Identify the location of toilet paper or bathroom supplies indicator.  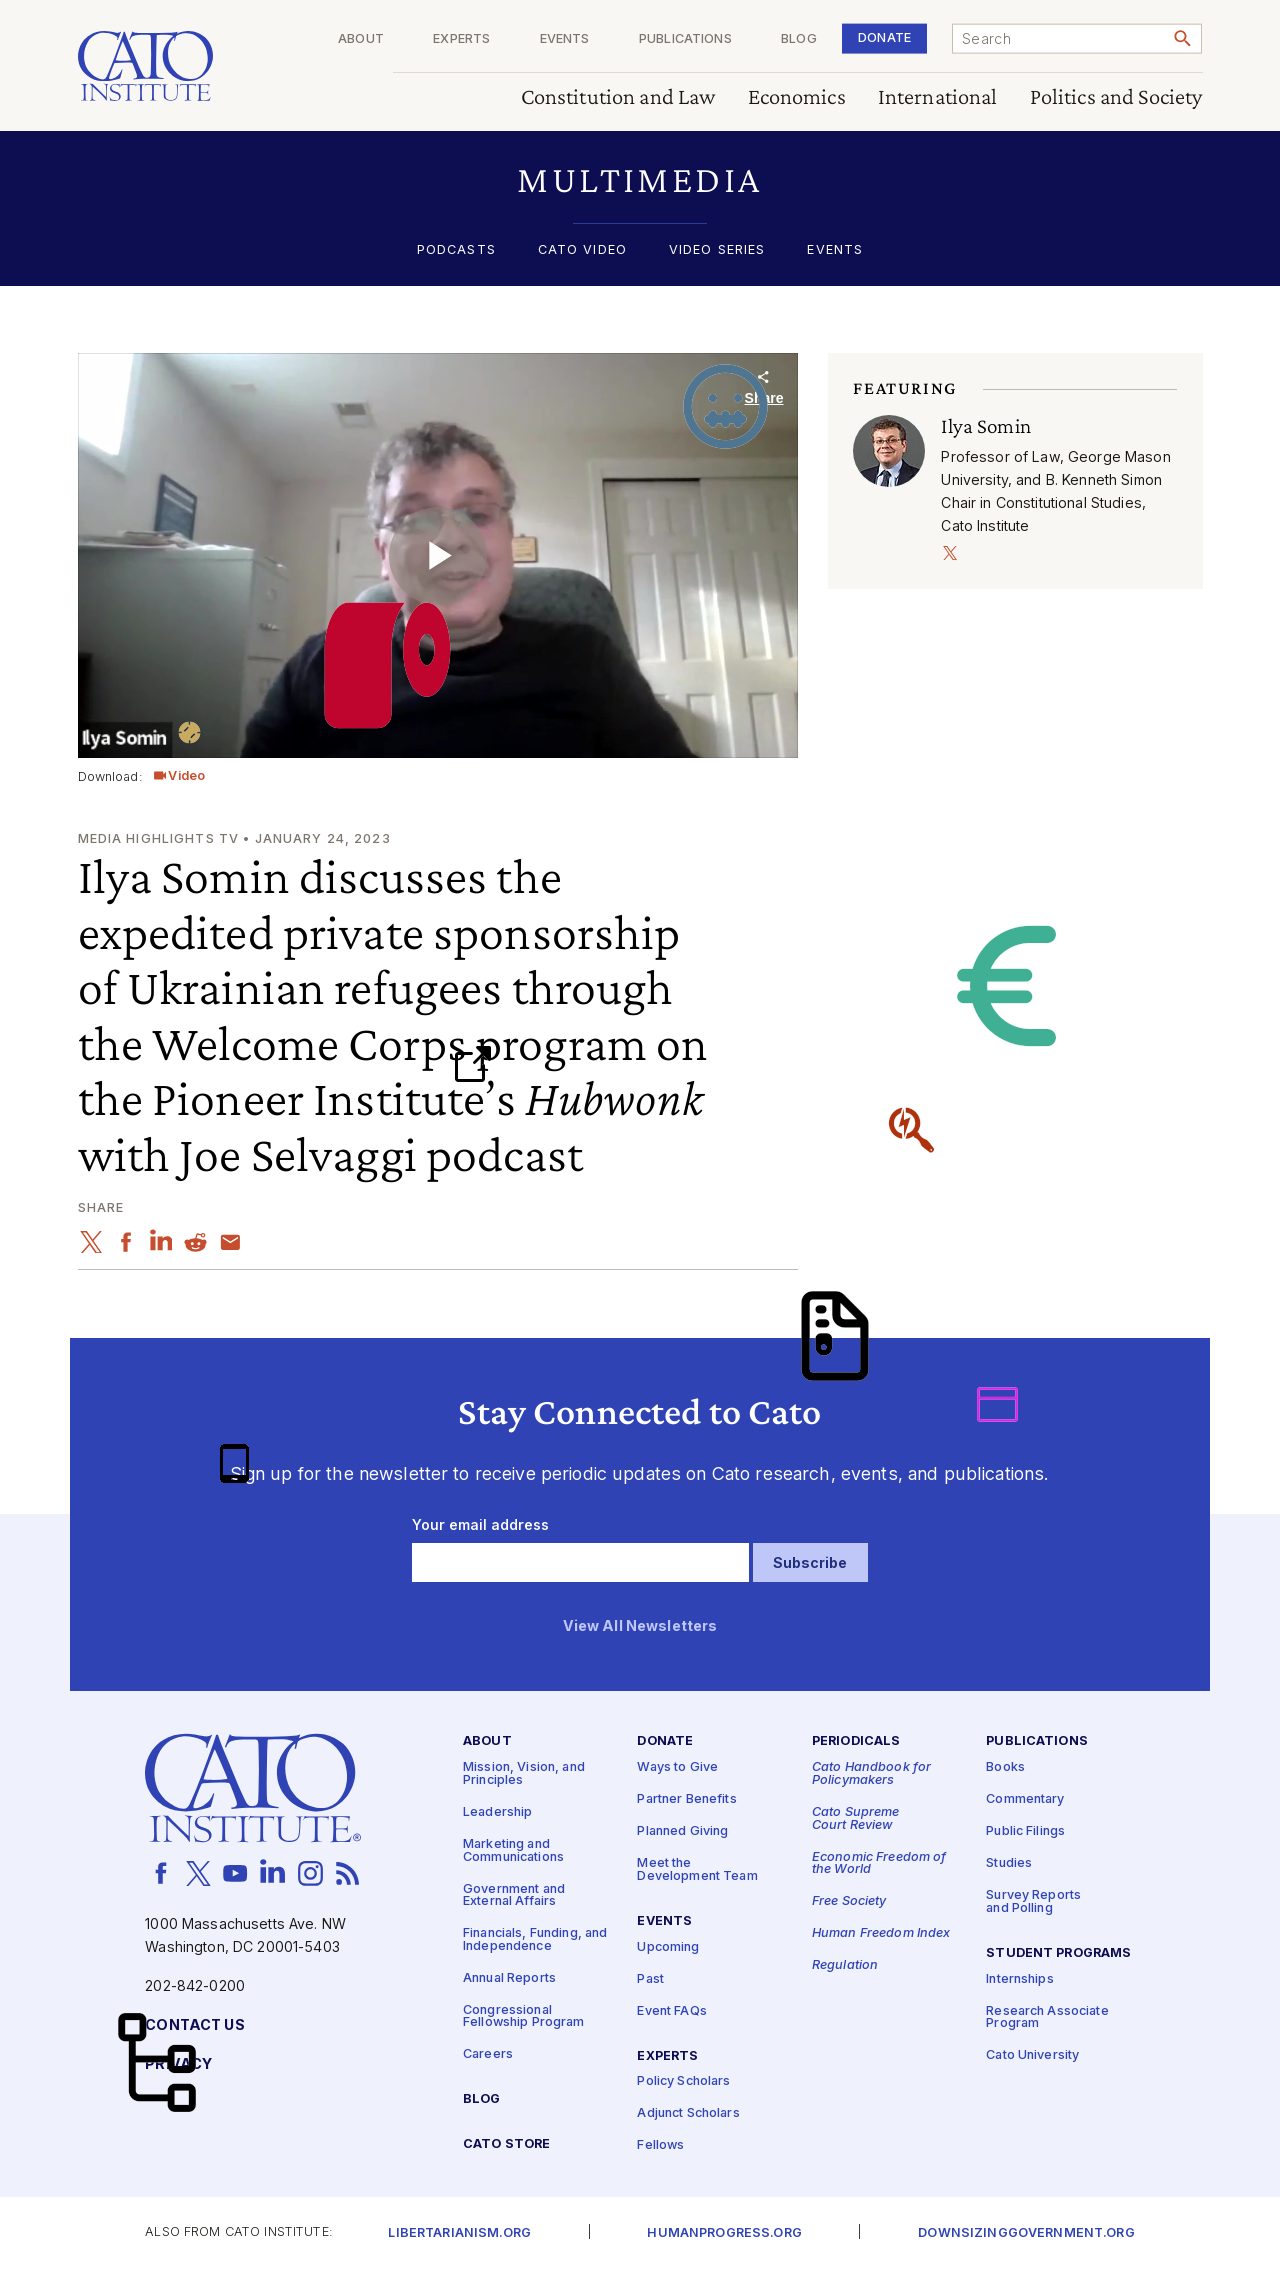
(387, 657).